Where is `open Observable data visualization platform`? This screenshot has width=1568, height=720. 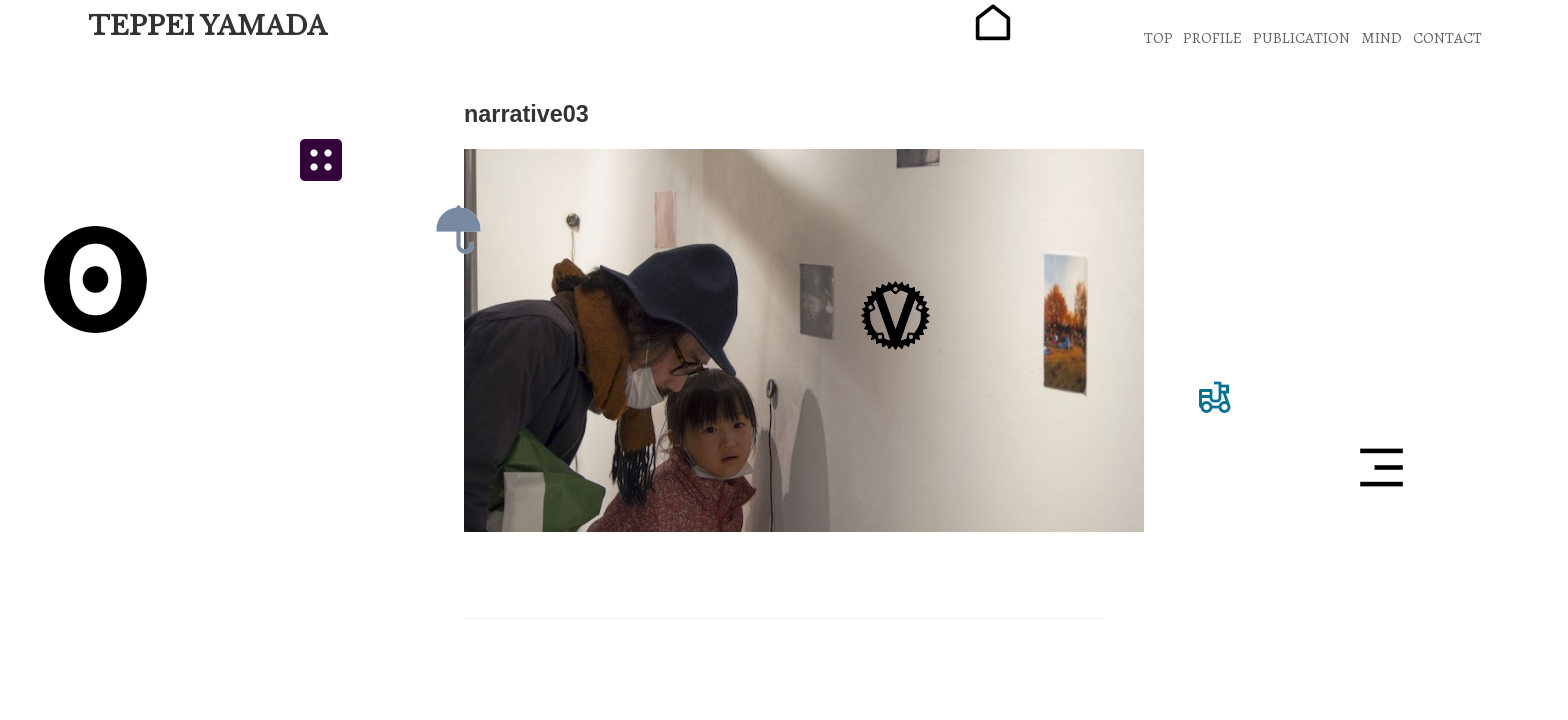
open Observable data visualization platform is located at coordinates (95, 279).